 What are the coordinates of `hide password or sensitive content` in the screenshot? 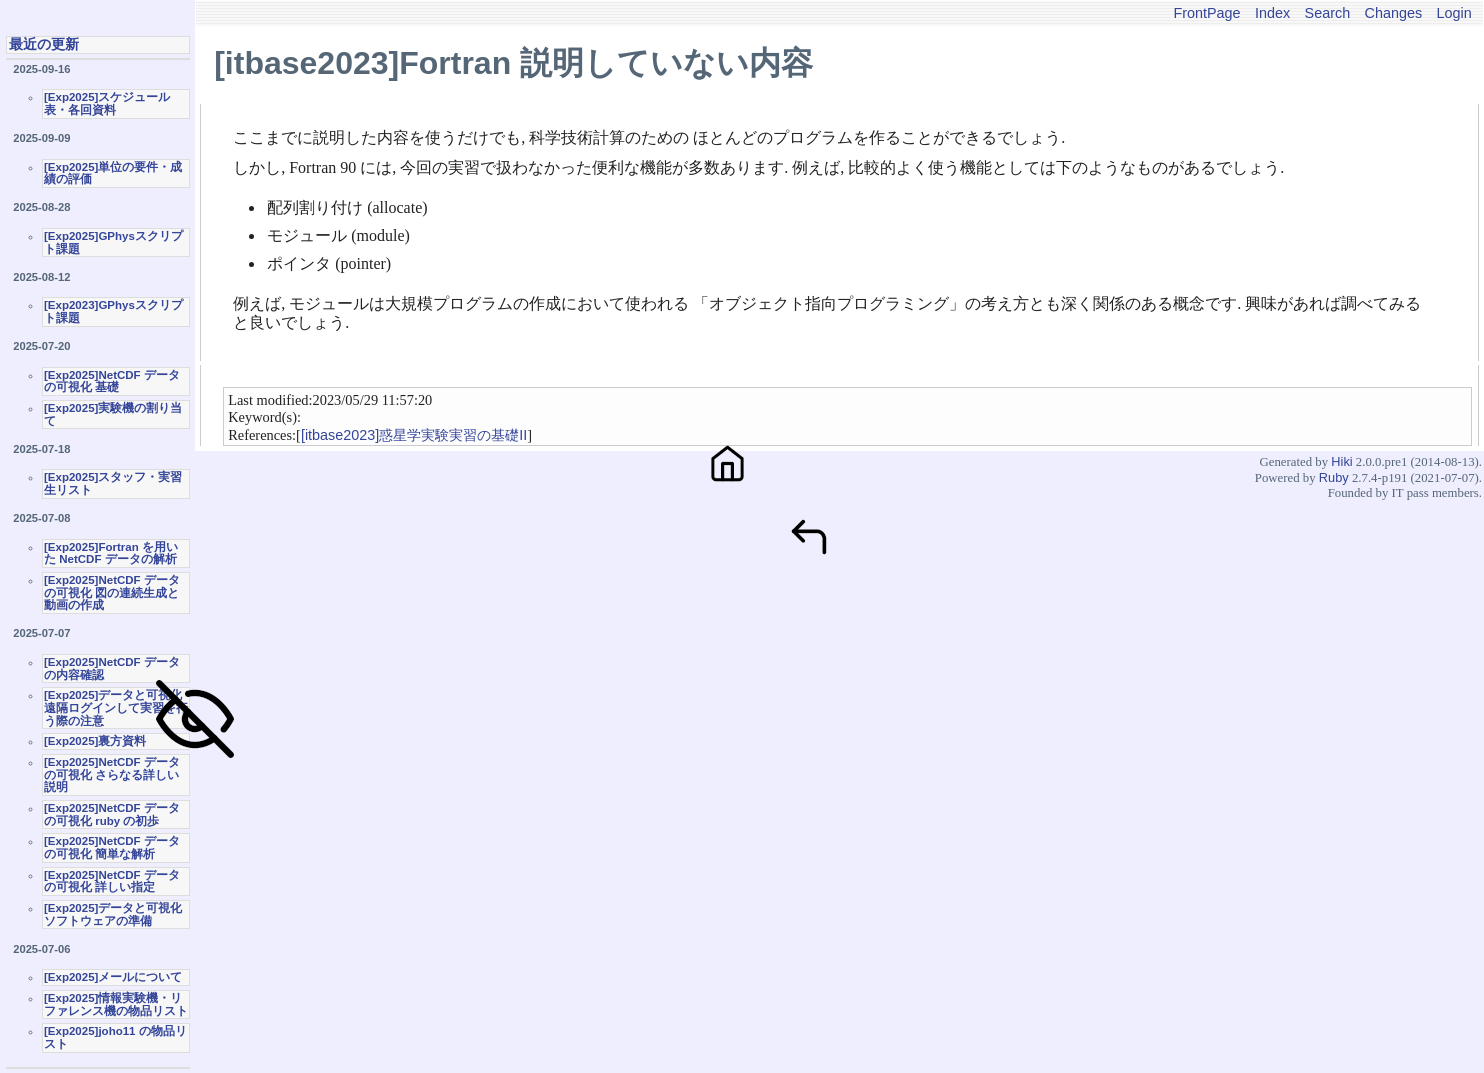 It's located at (195, 719).